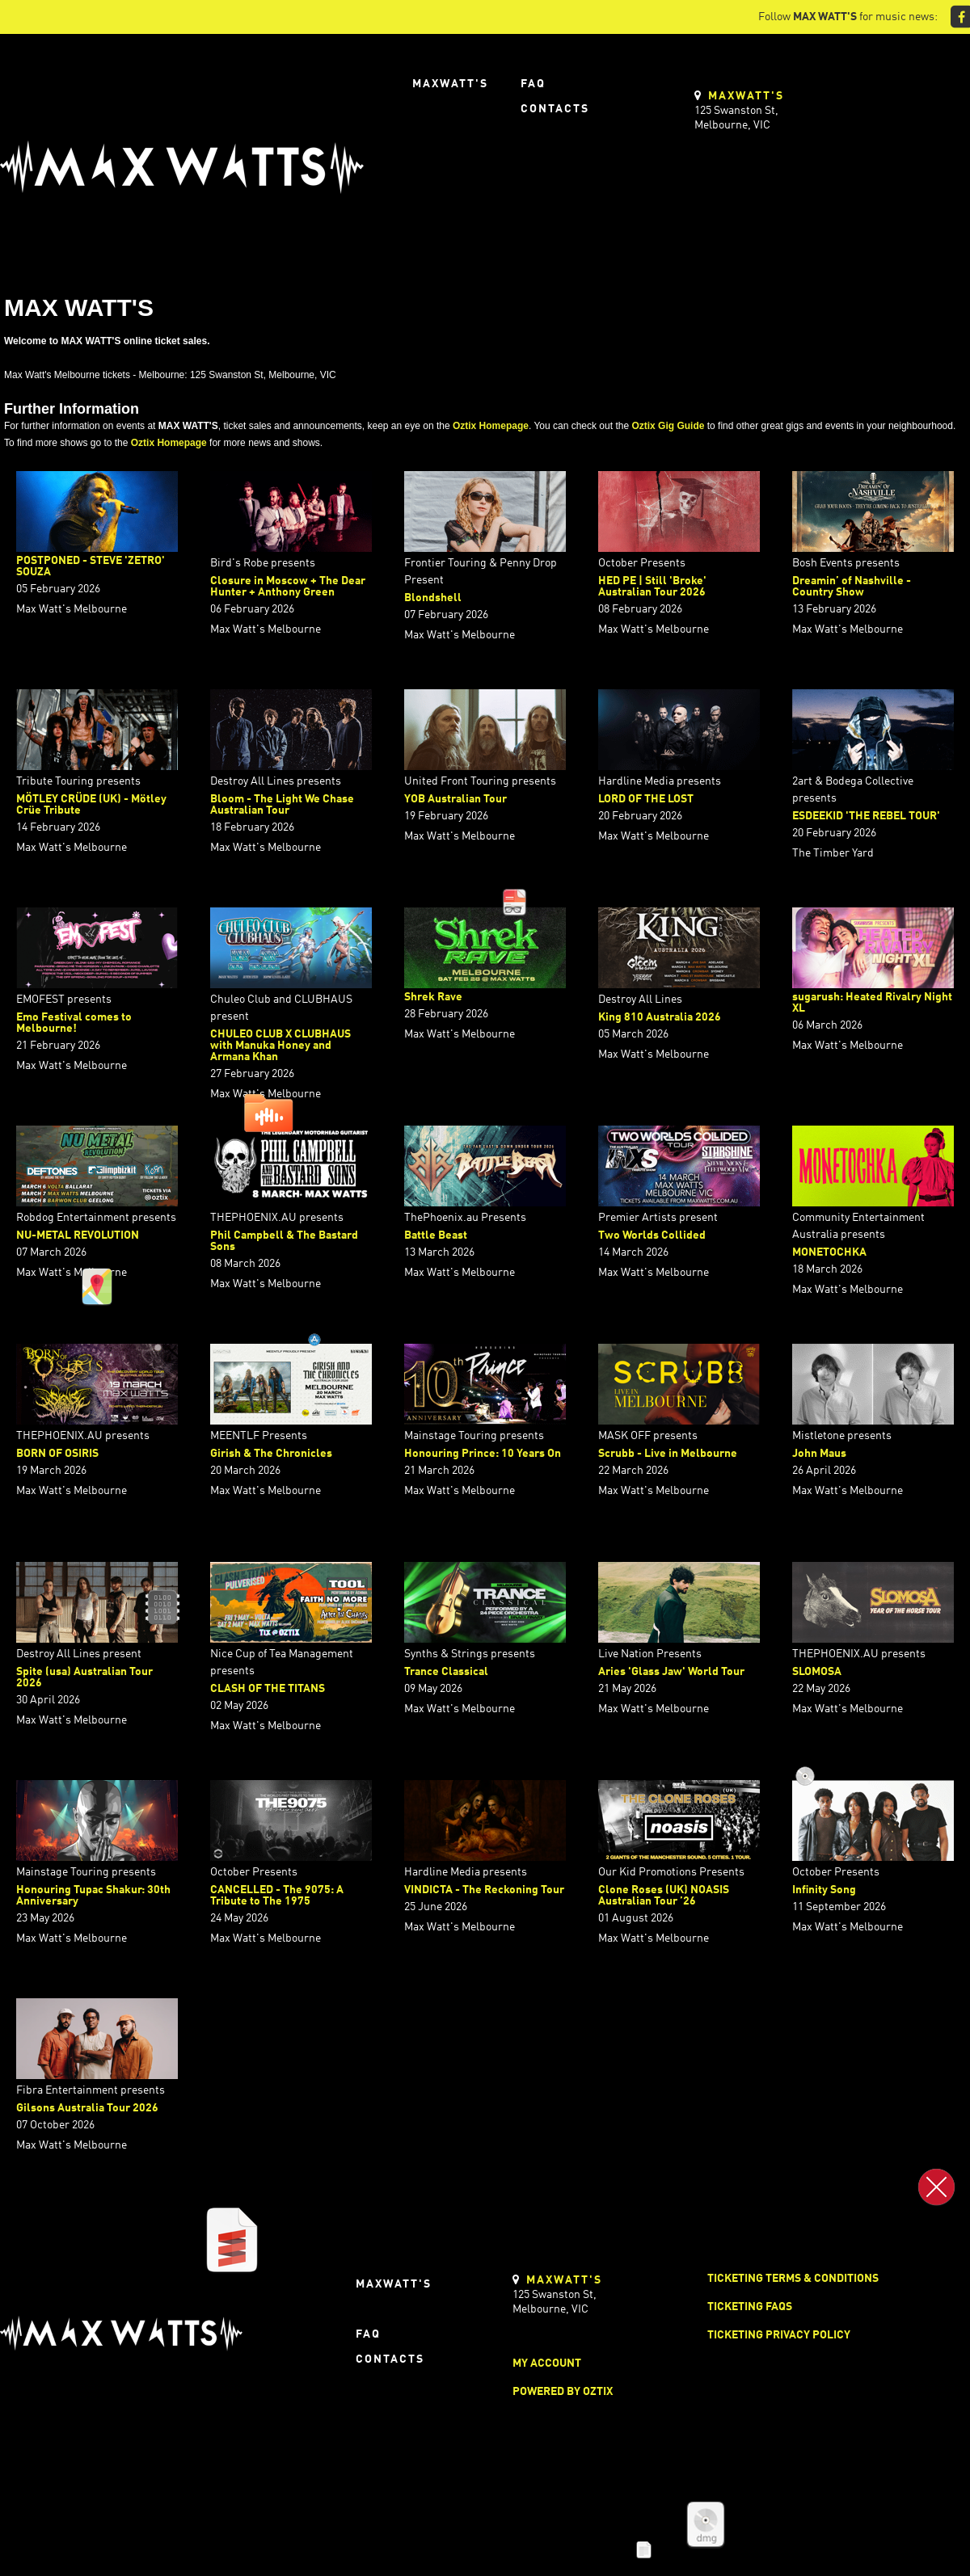 Image resolution: width=970 pixels, height=2576 pixels. I want to click on open software properties or system settings, so click(314, 1340).